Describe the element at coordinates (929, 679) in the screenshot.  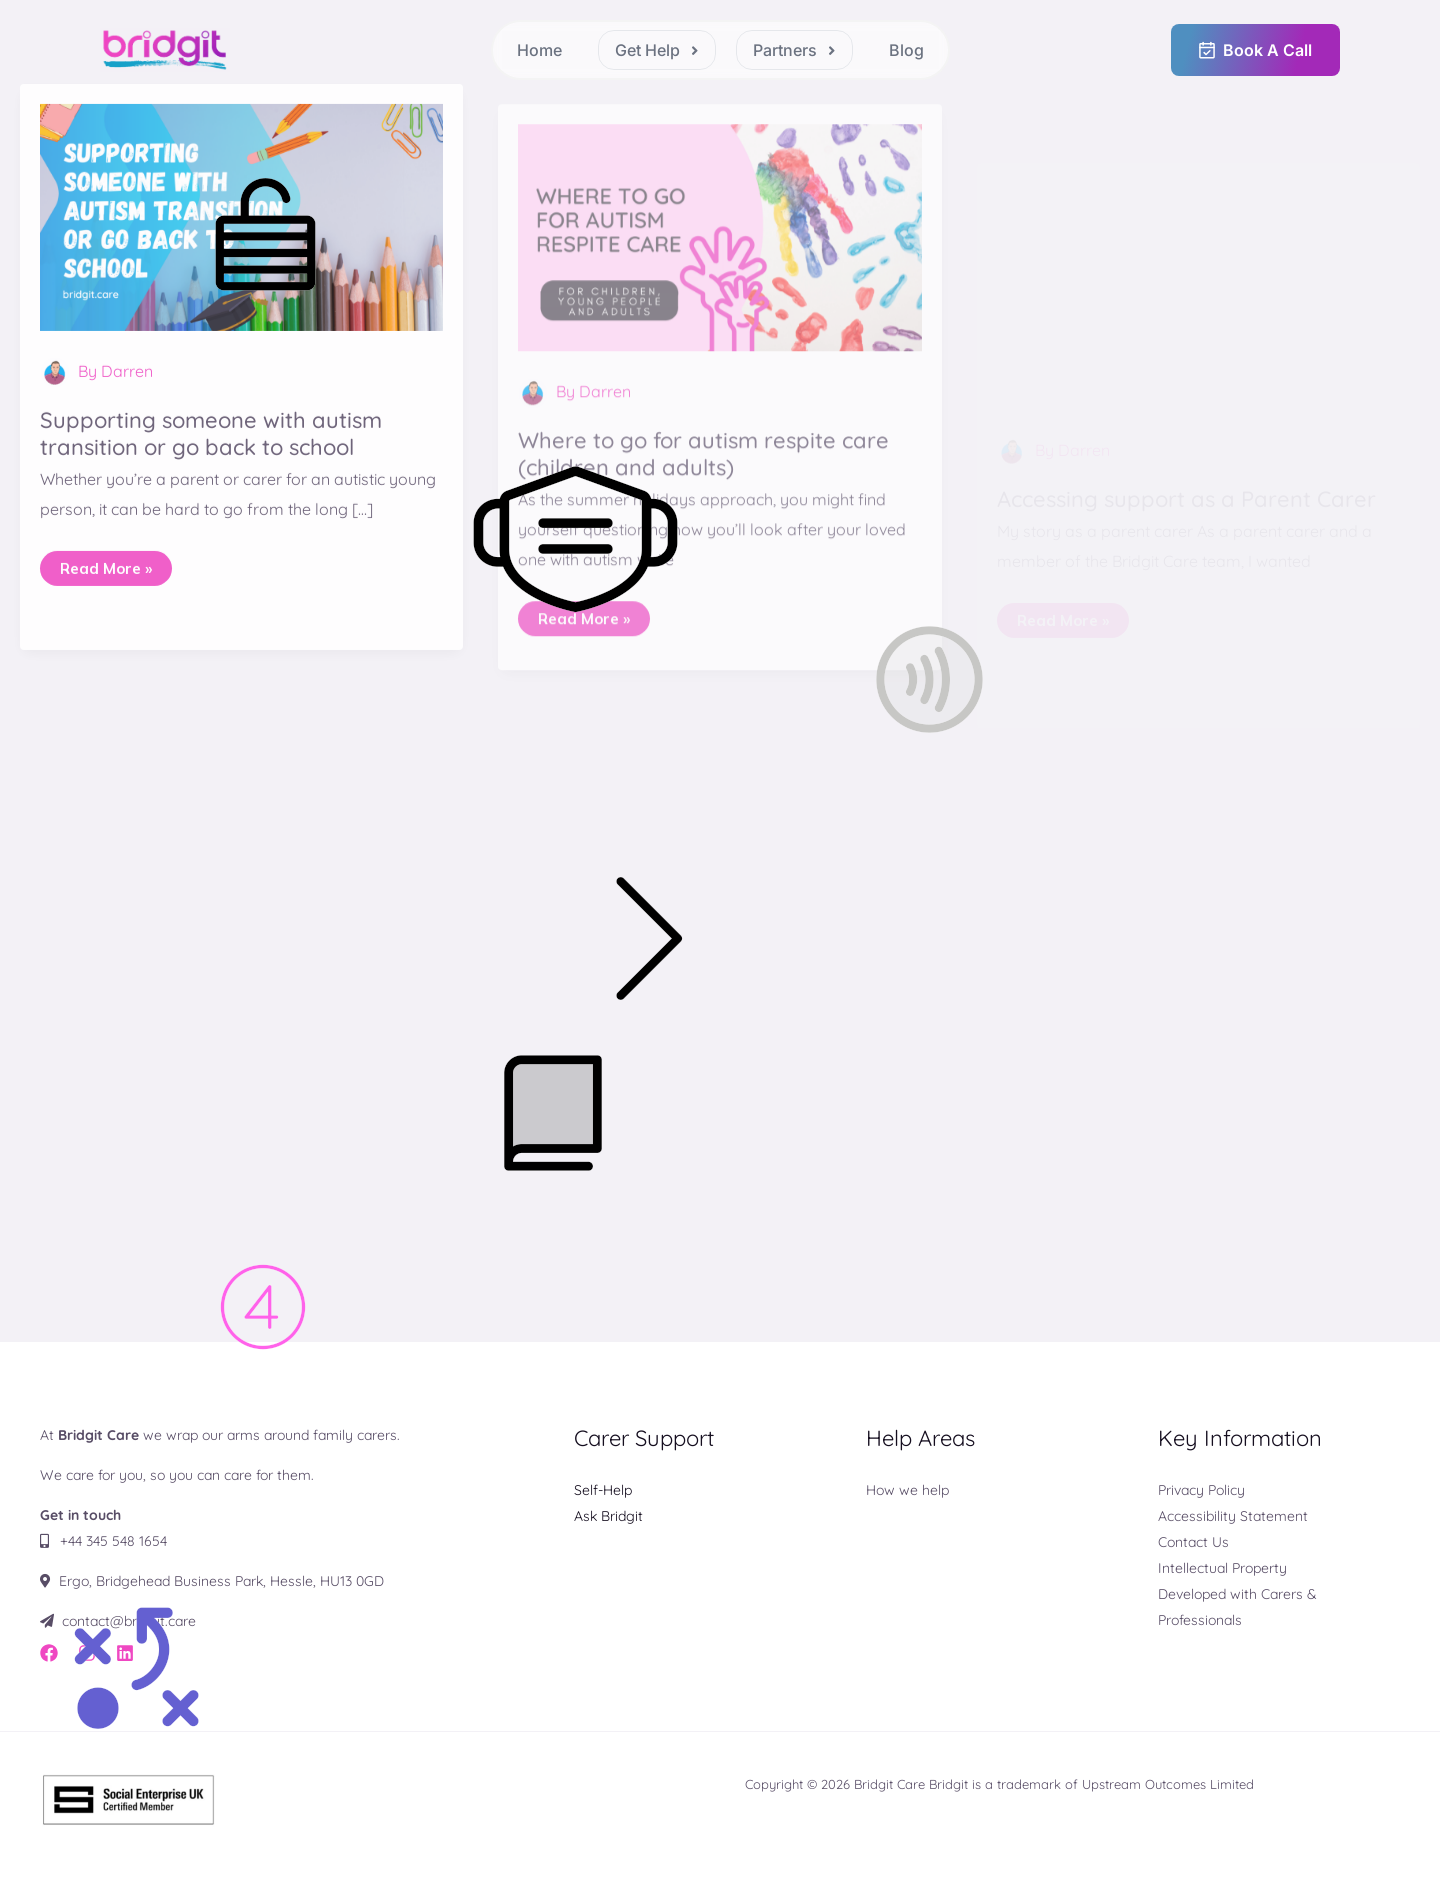
I see `tap to pay with contactless payment` at that location.